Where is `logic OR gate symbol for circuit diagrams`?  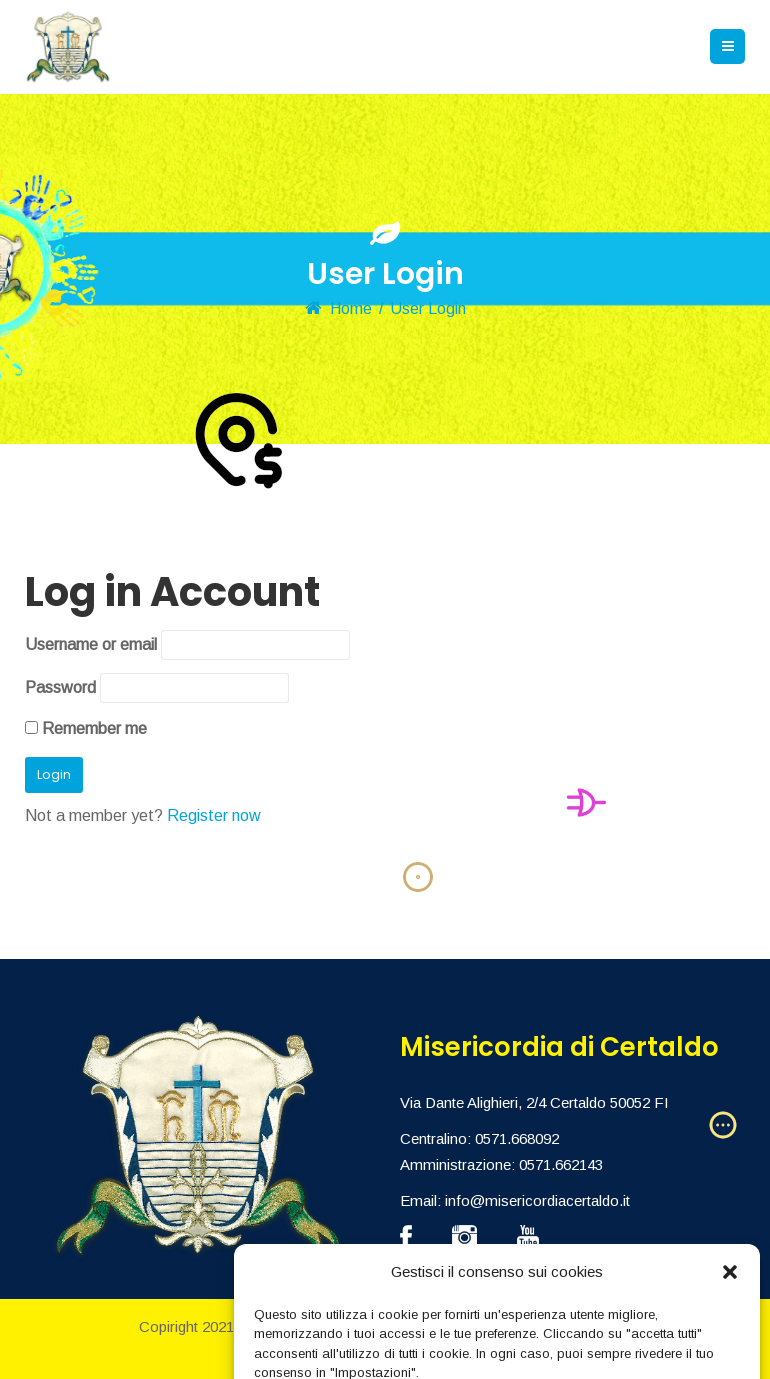
logic OR gate symbol for circuit diagrams is located at coordinates (586, 802).